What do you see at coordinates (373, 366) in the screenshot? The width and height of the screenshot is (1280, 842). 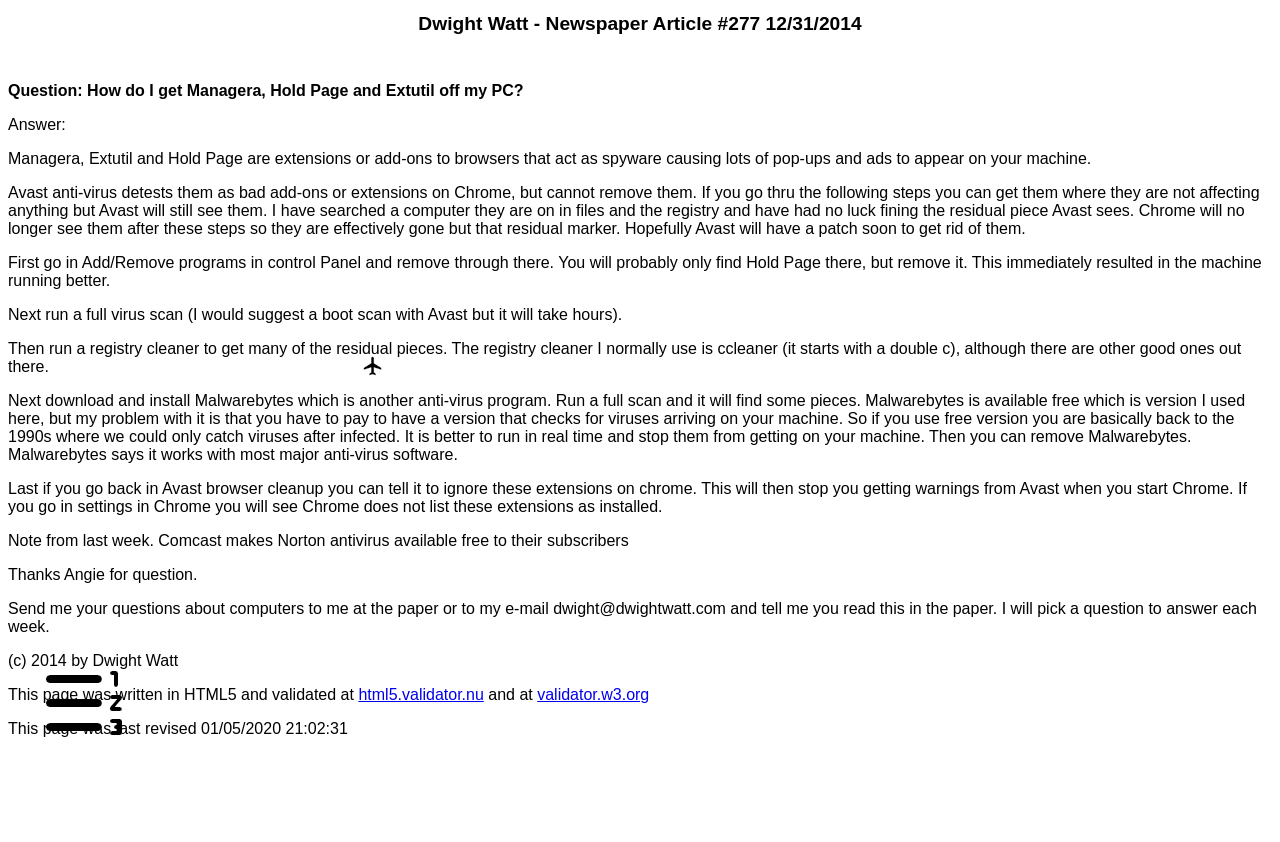 I see `access flight booking or travel options` at bounding box center [373, 366].